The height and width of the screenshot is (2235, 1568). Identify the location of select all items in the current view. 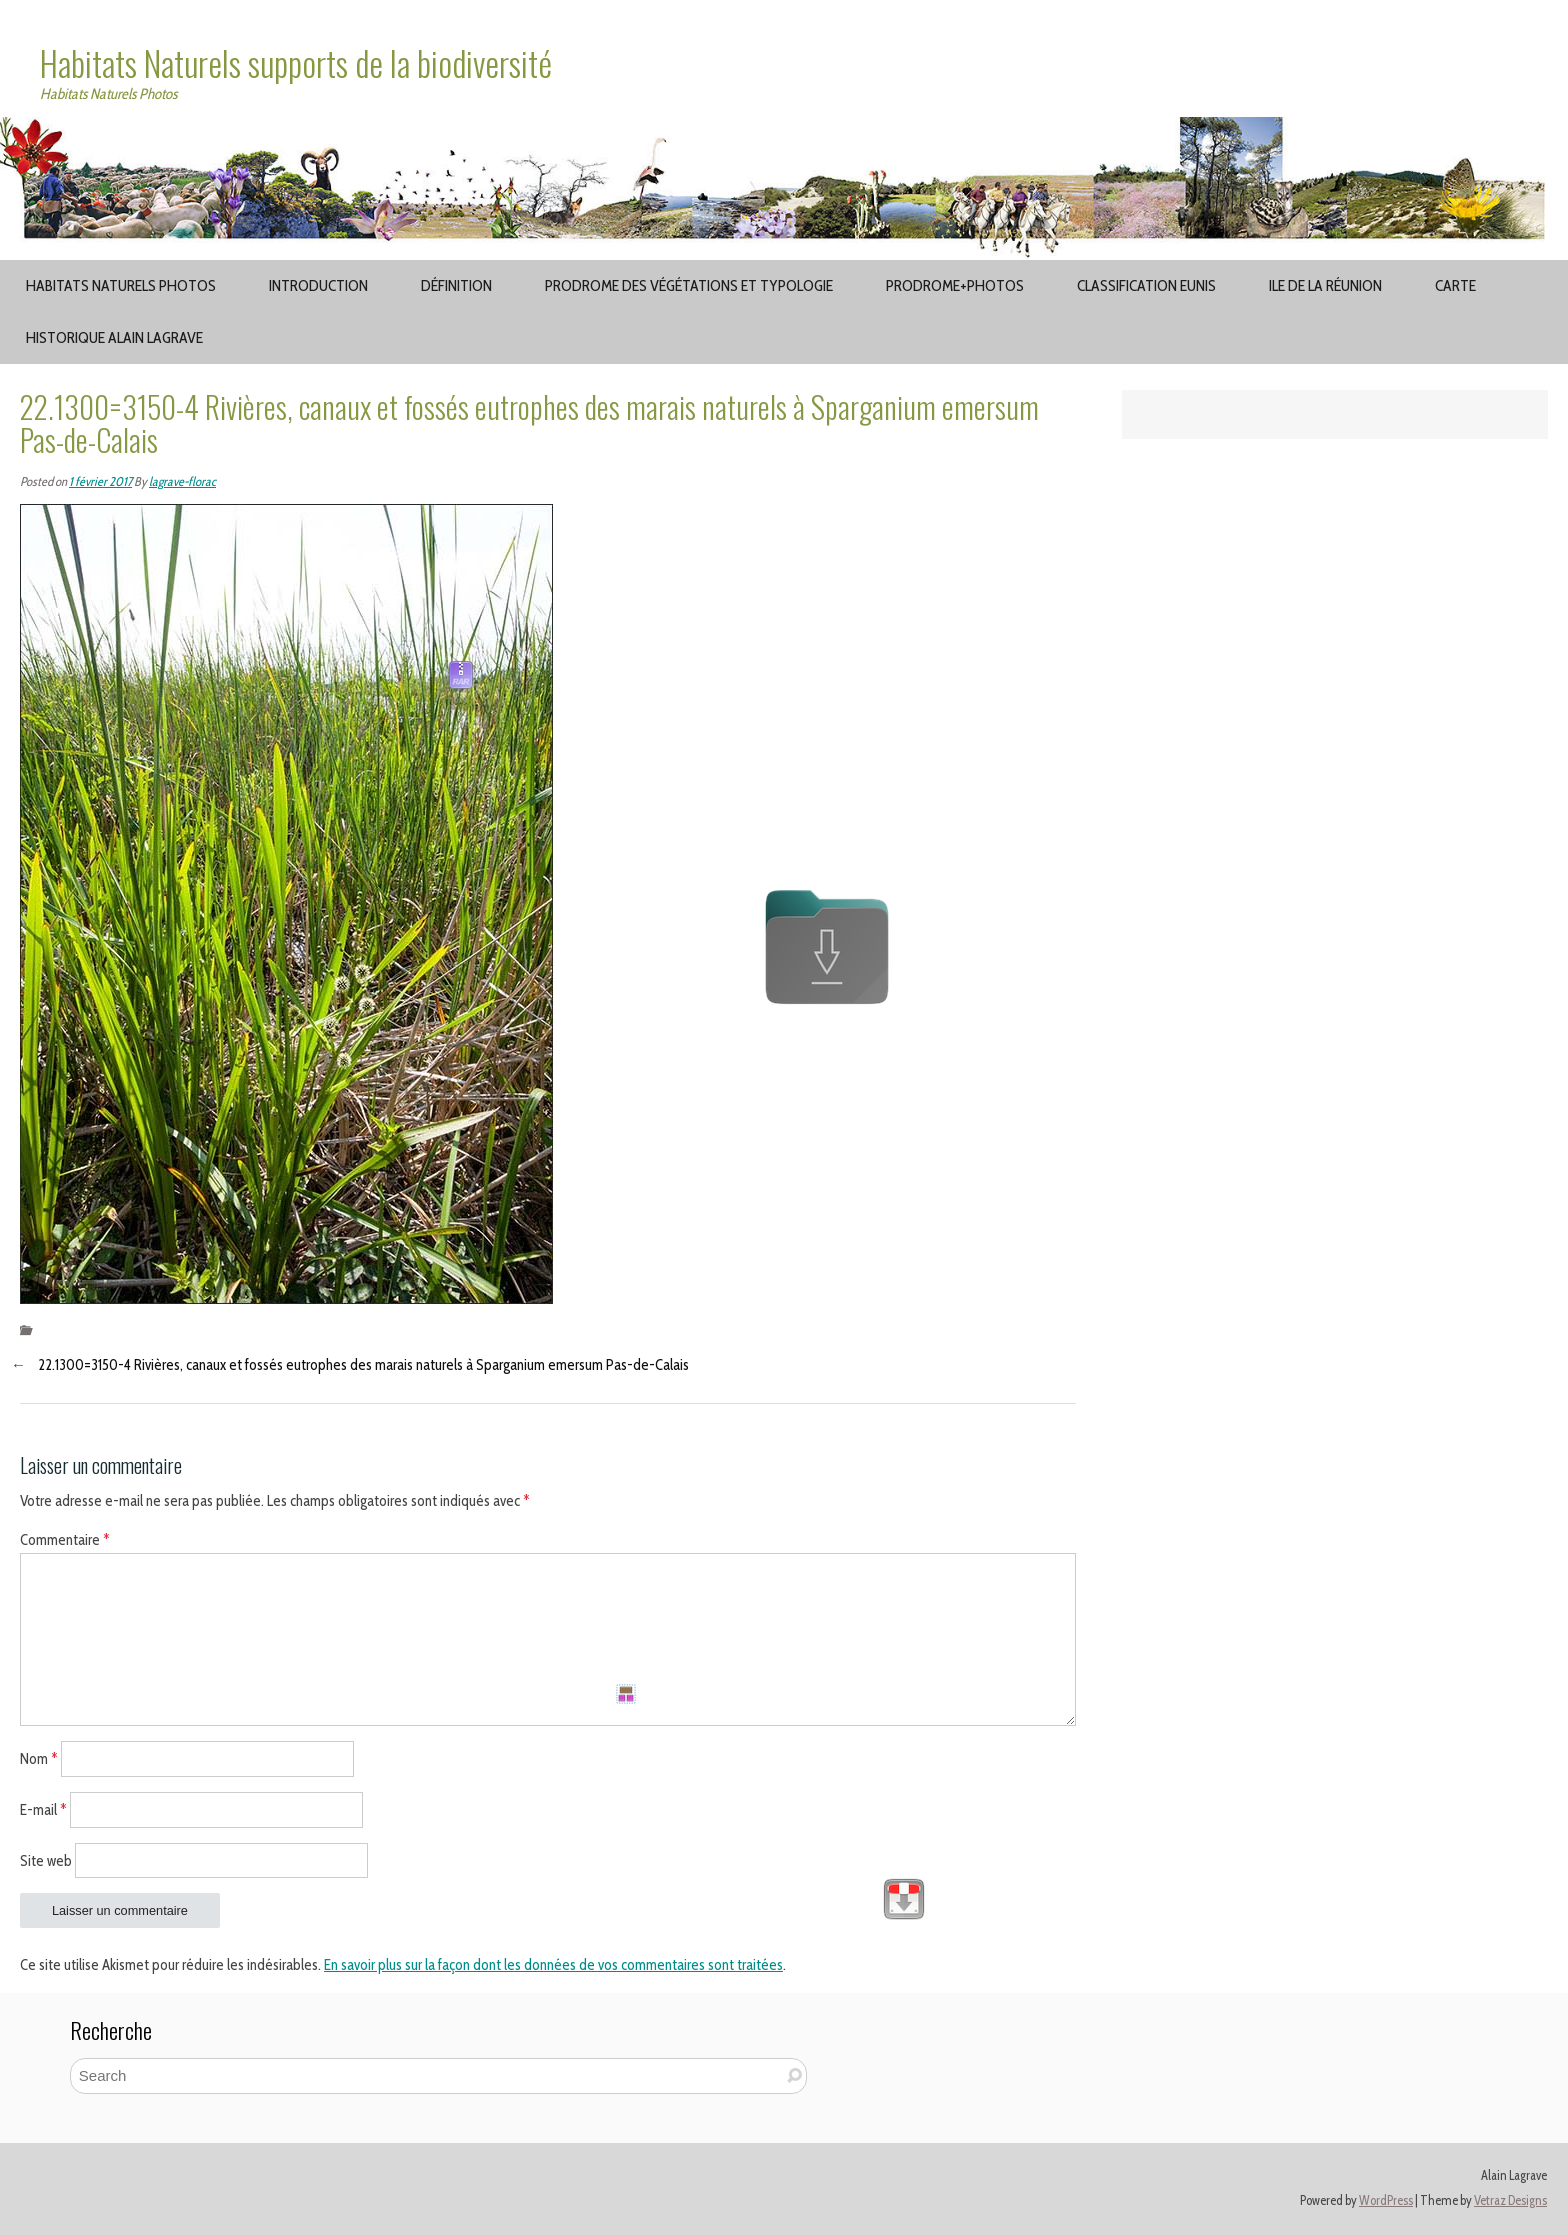
(626, 1694).